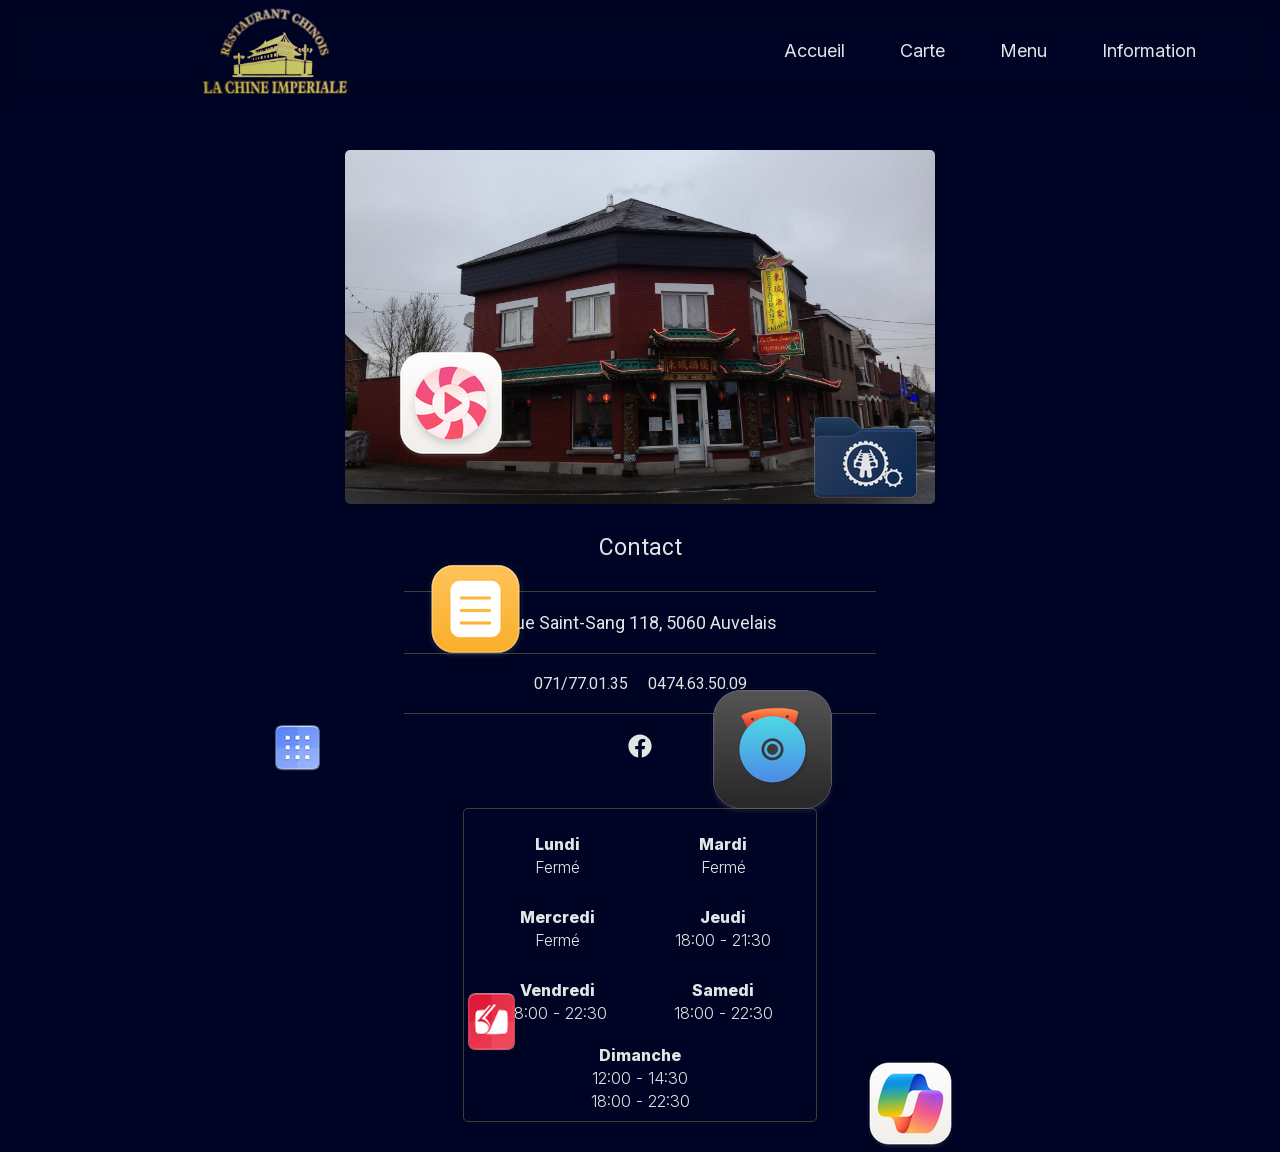 The image size is (1280, 1152). I want to click on an eps vector file type indicator, so click(491, 1021).